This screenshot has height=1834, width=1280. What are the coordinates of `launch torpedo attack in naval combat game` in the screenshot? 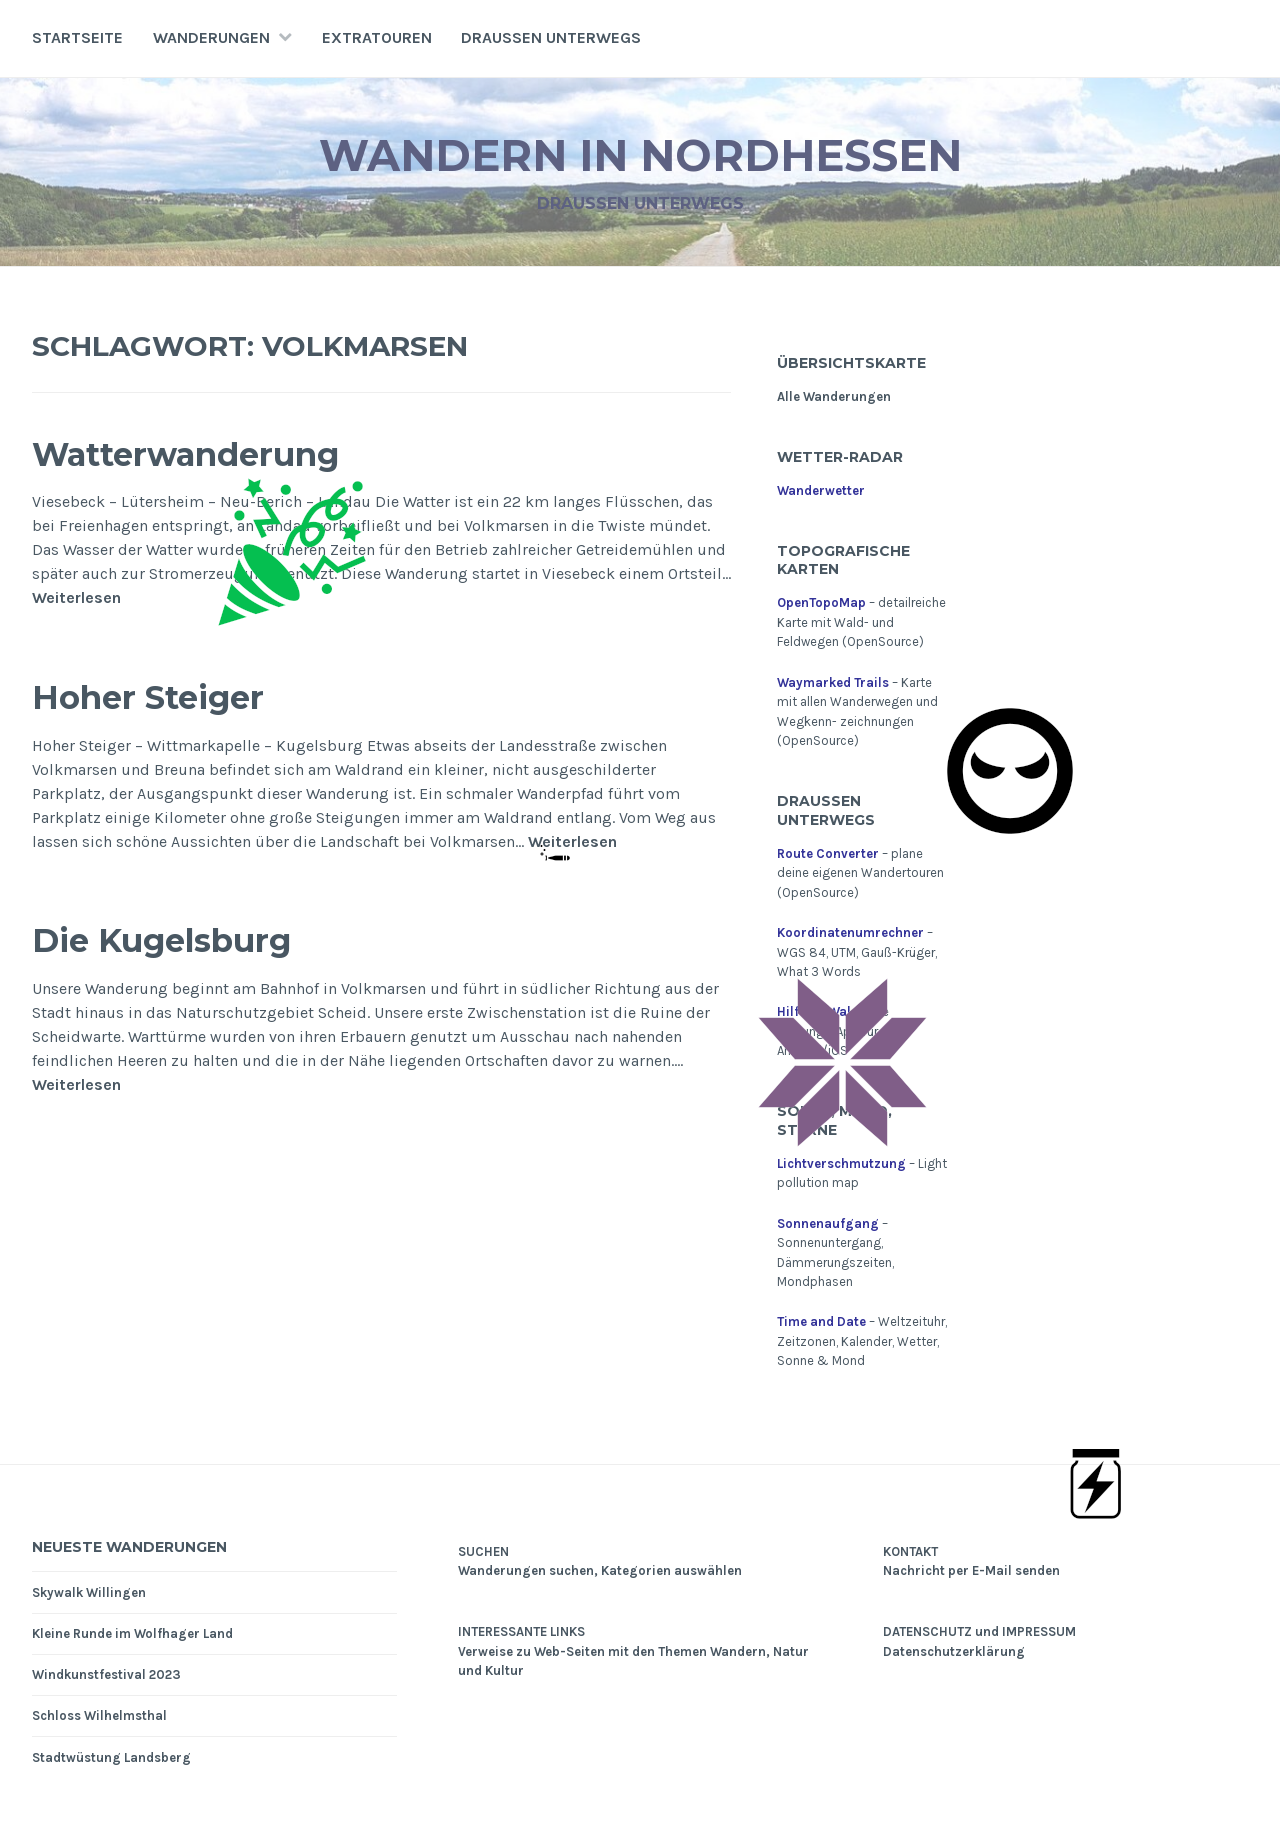 It's located at (555, 858).